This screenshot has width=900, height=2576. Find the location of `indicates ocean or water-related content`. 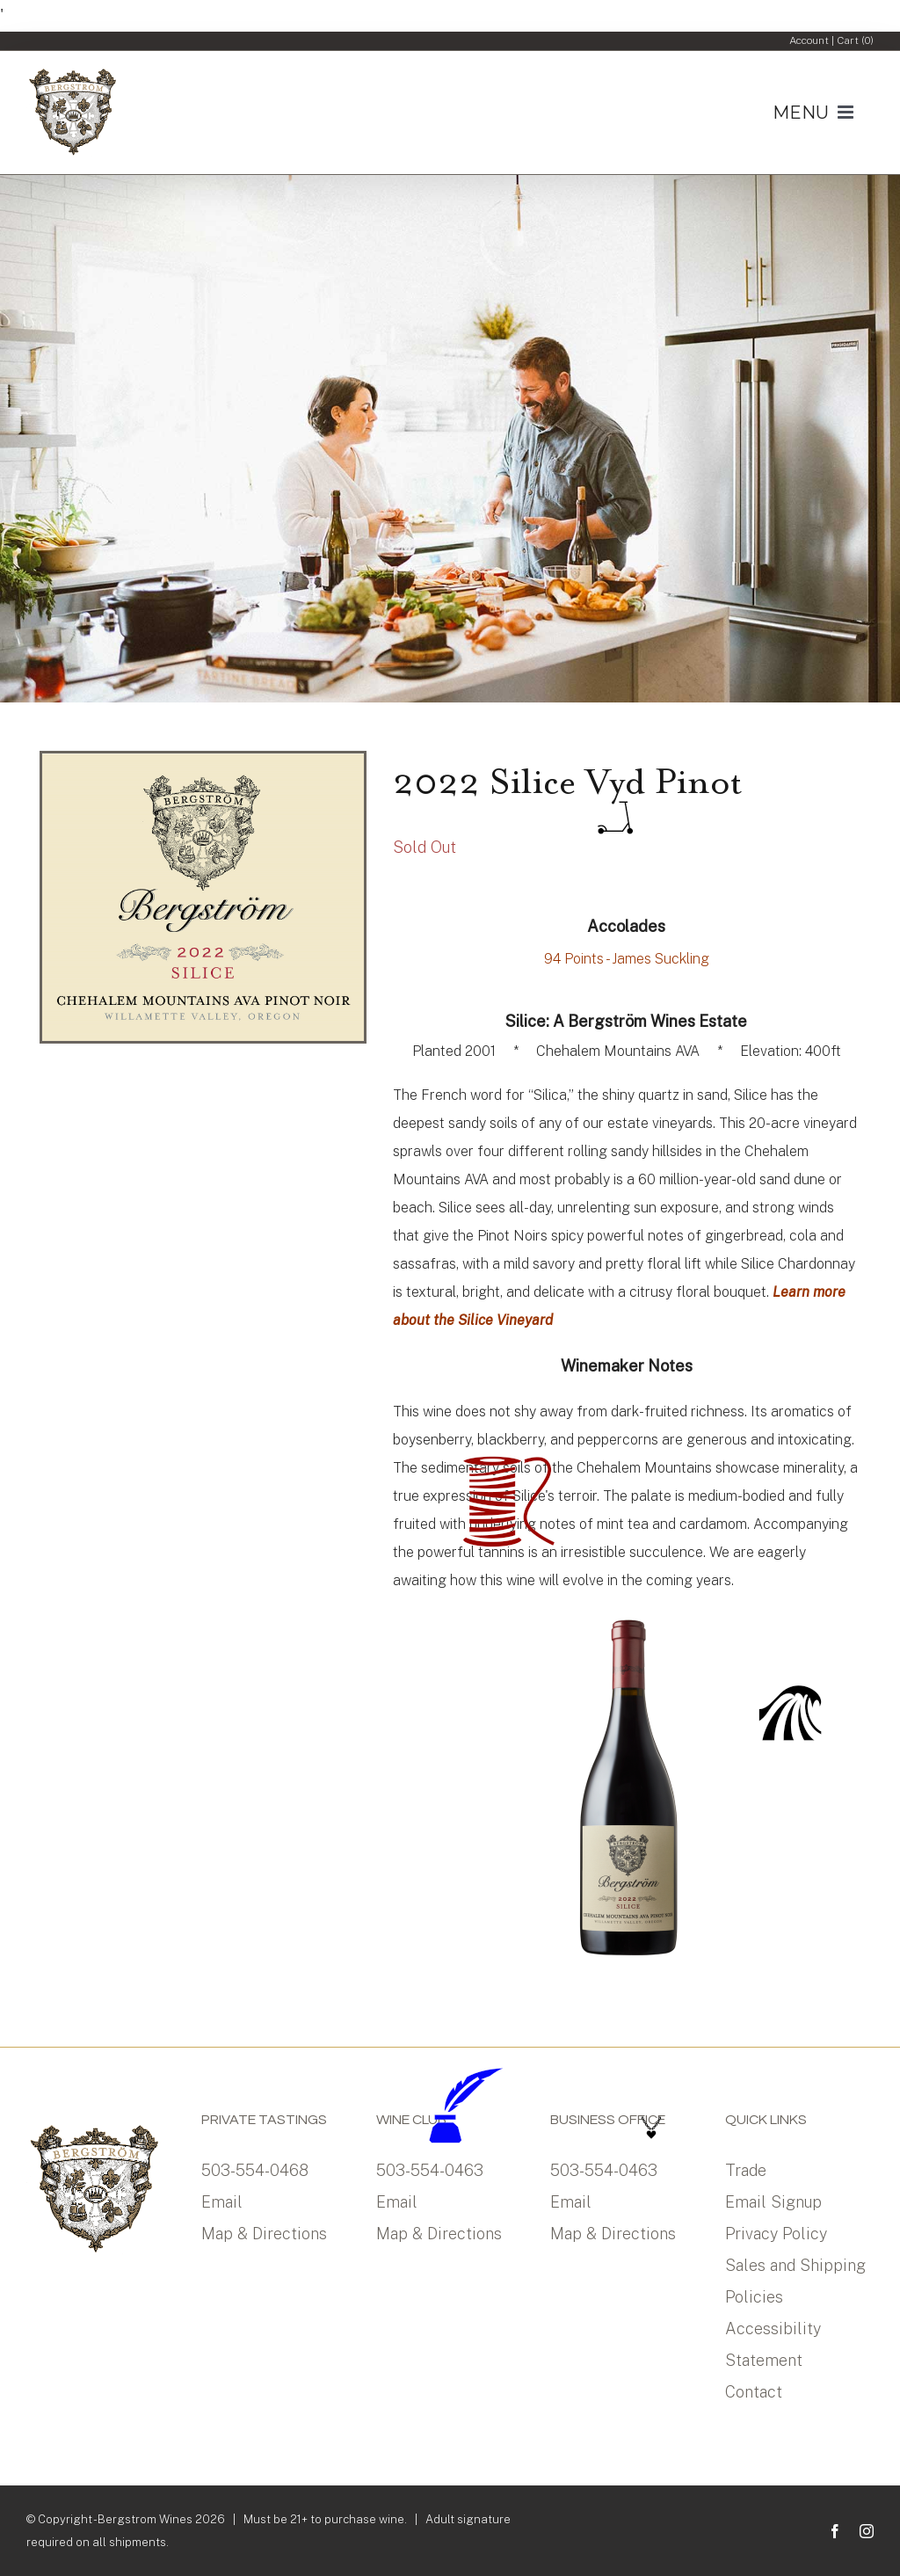

indicates ocean or water-related content is located at coordinates (790, 1709).